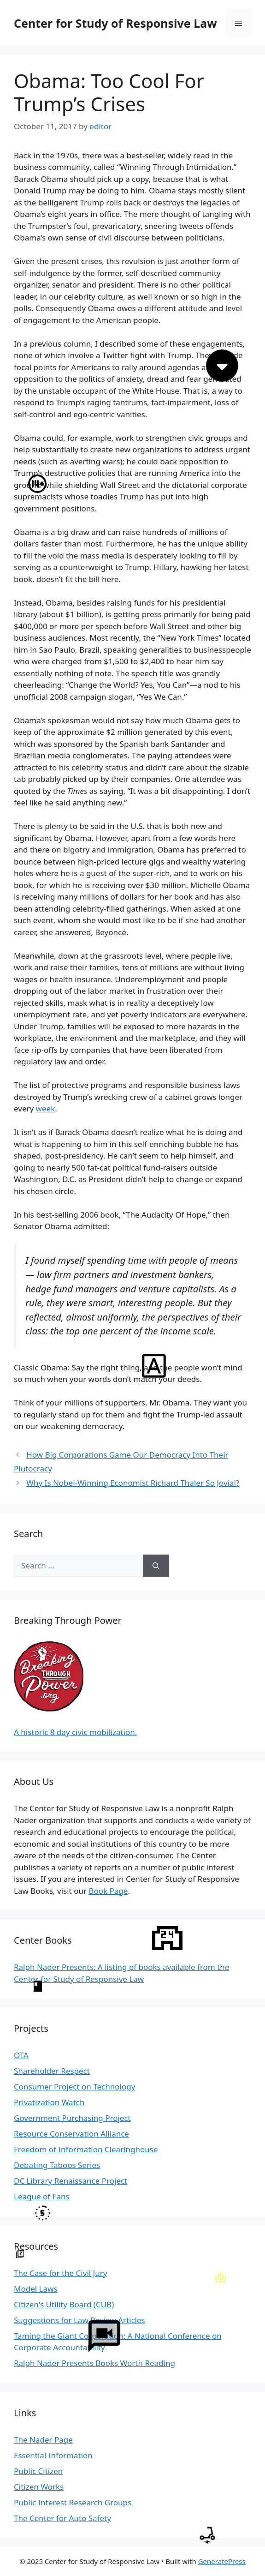  Describe the element at coordinates (154, 1366) in the screenshot. I see `download or install new fonts` at that location.